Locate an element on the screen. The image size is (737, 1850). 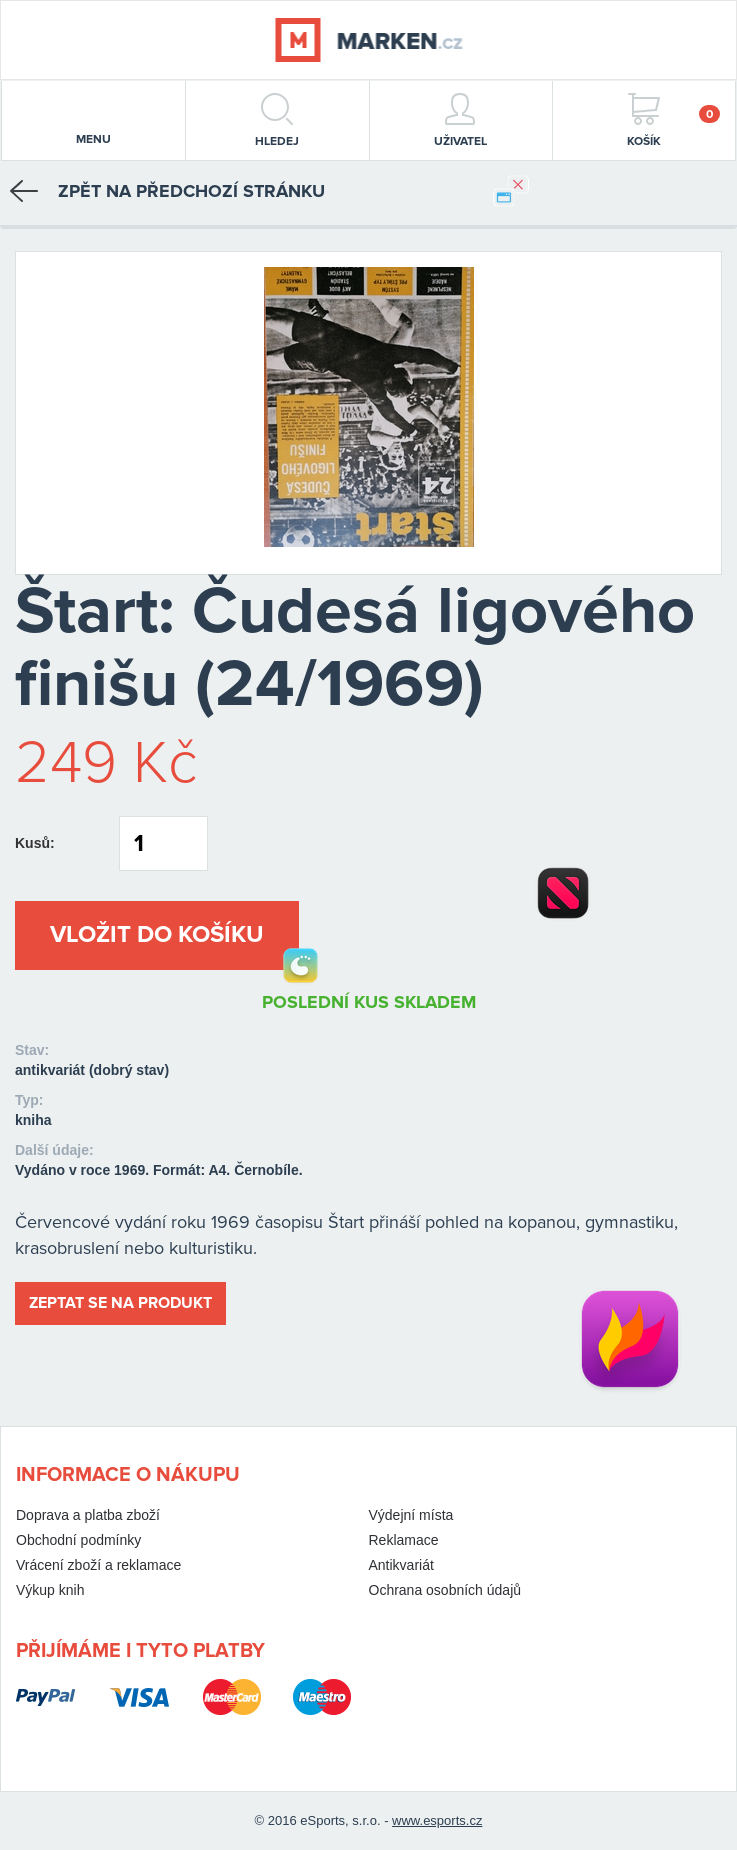
open the Apple News app is located at coordinates (563, 893).